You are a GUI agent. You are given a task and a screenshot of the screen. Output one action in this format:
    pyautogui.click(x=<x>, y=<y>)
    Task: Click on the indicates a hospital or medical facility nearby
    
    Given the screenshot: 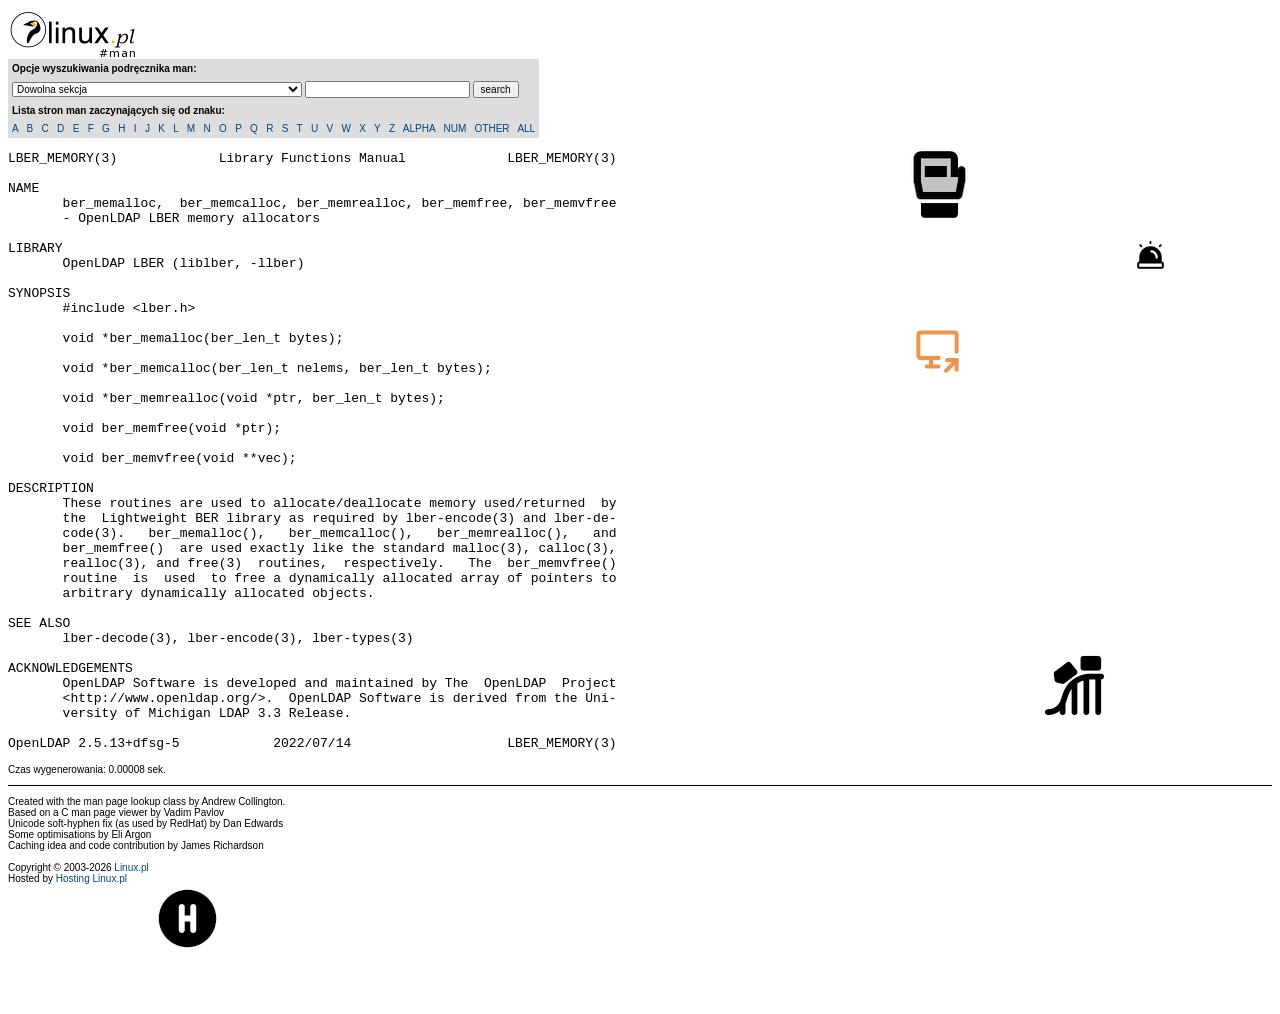 What is the action you would take?
    pyautogui.click(x=187, y=918)
    